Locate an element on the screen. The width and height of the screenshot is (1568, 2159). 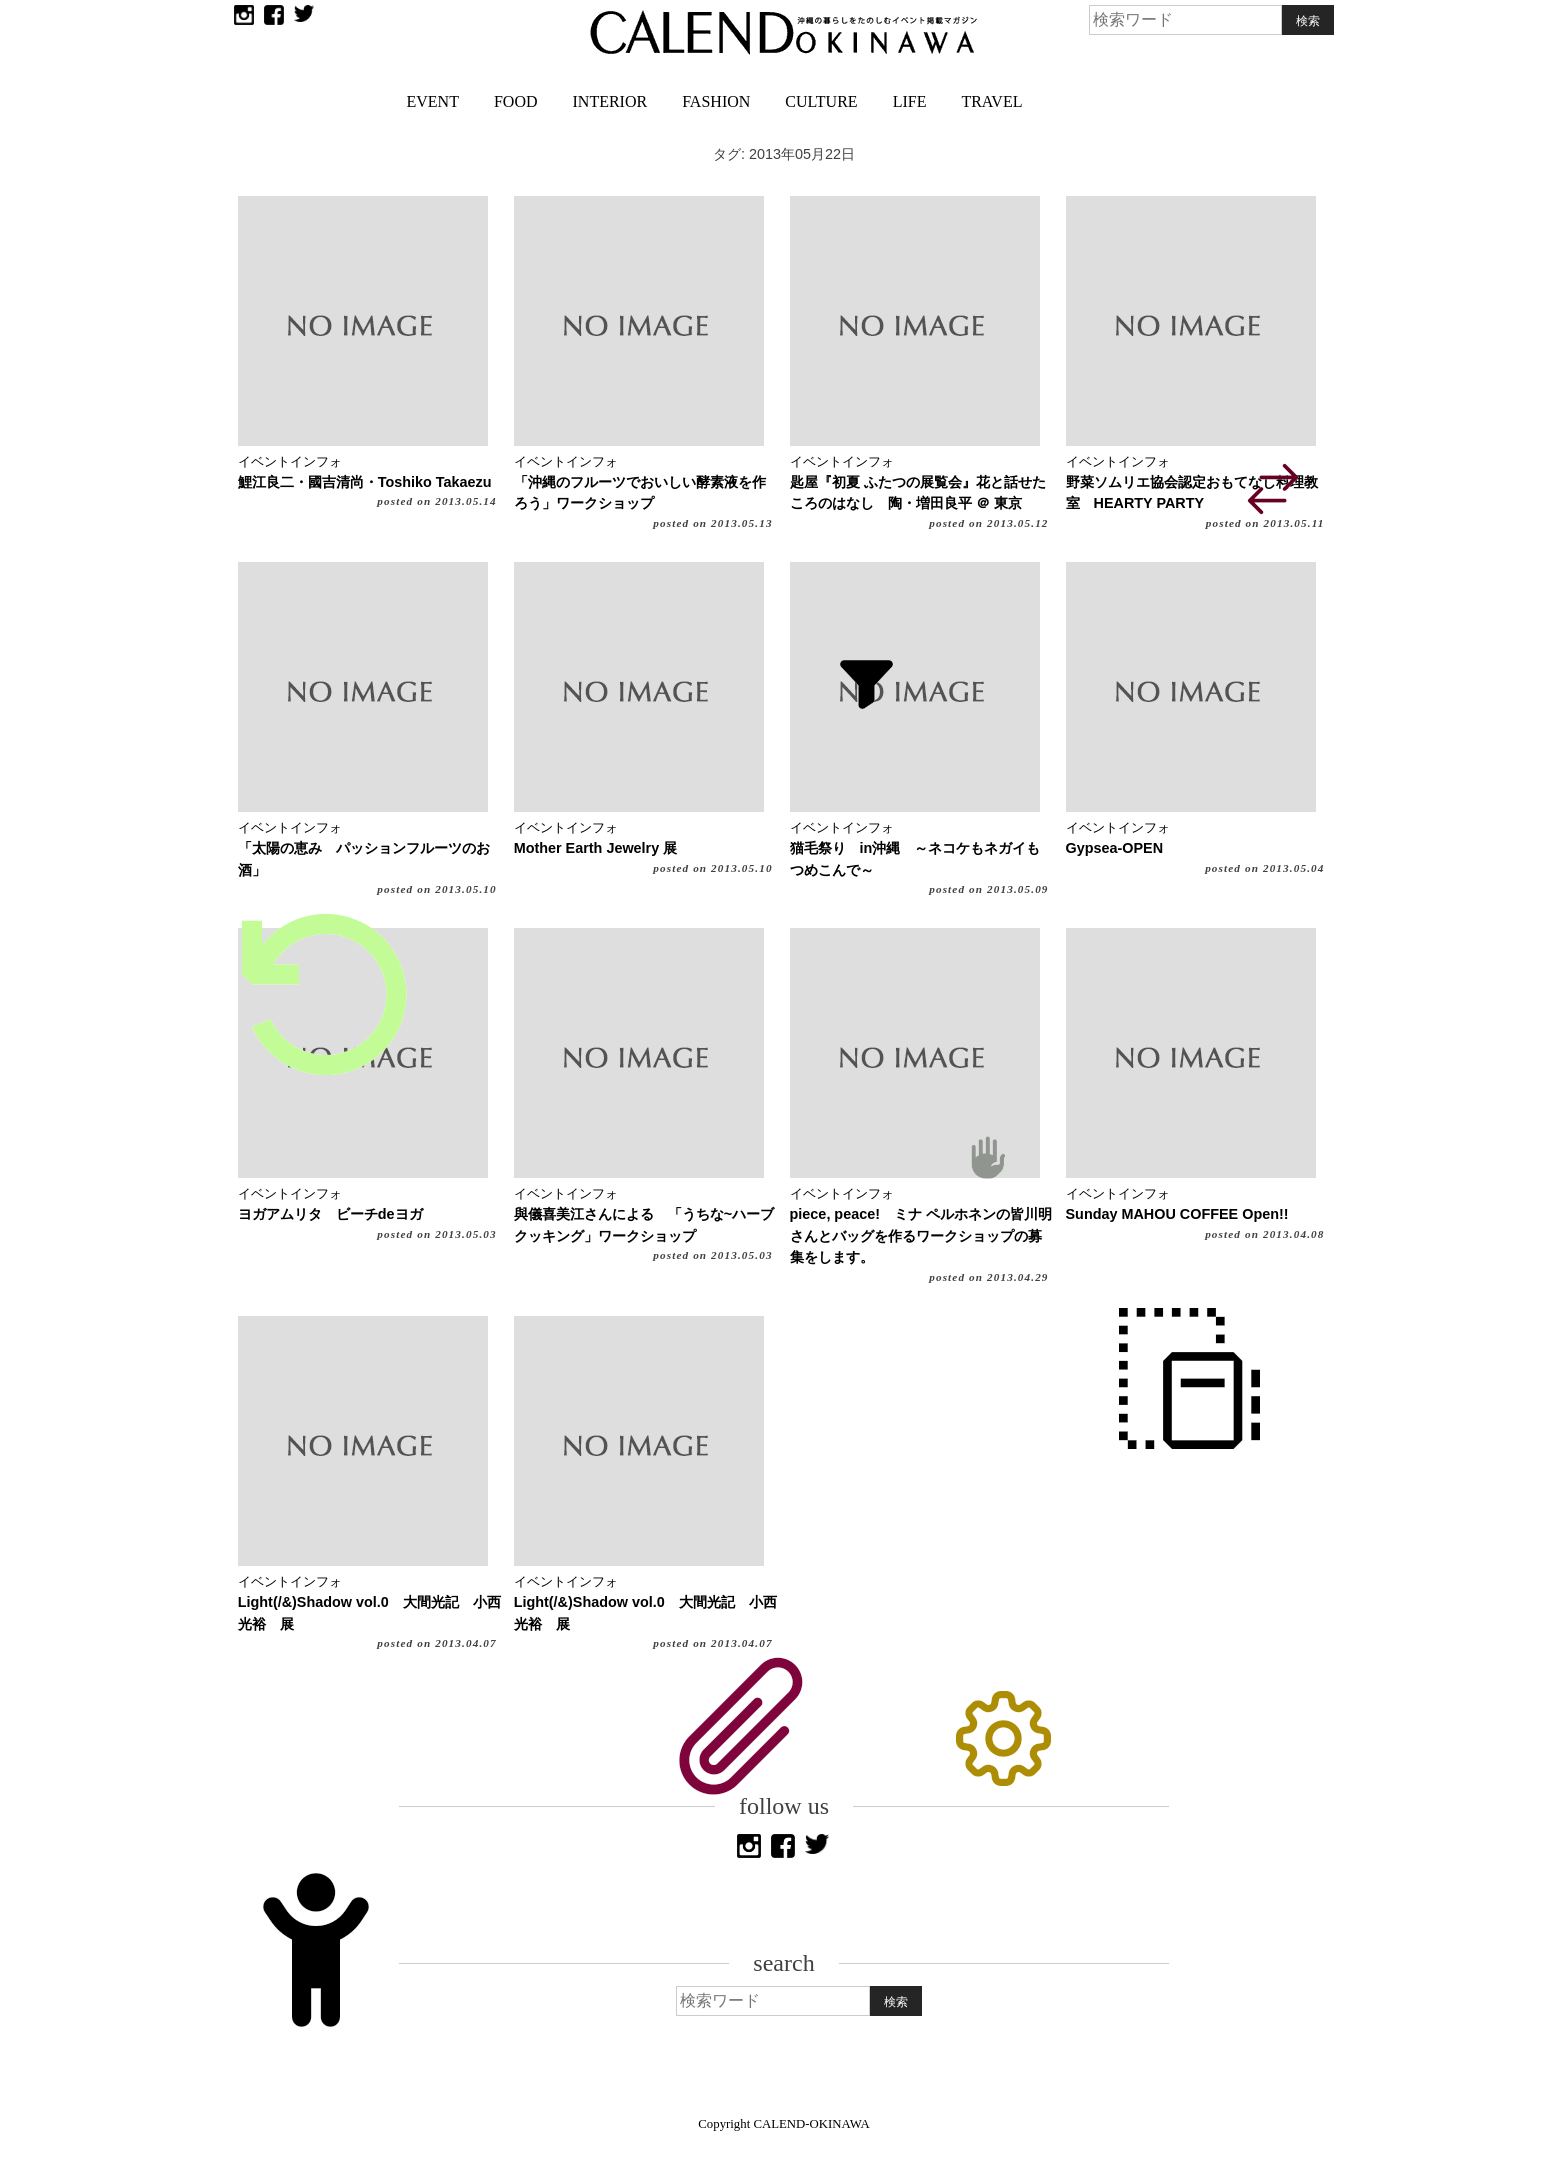
attach a file to your message is located at coordinates (743, 1726).